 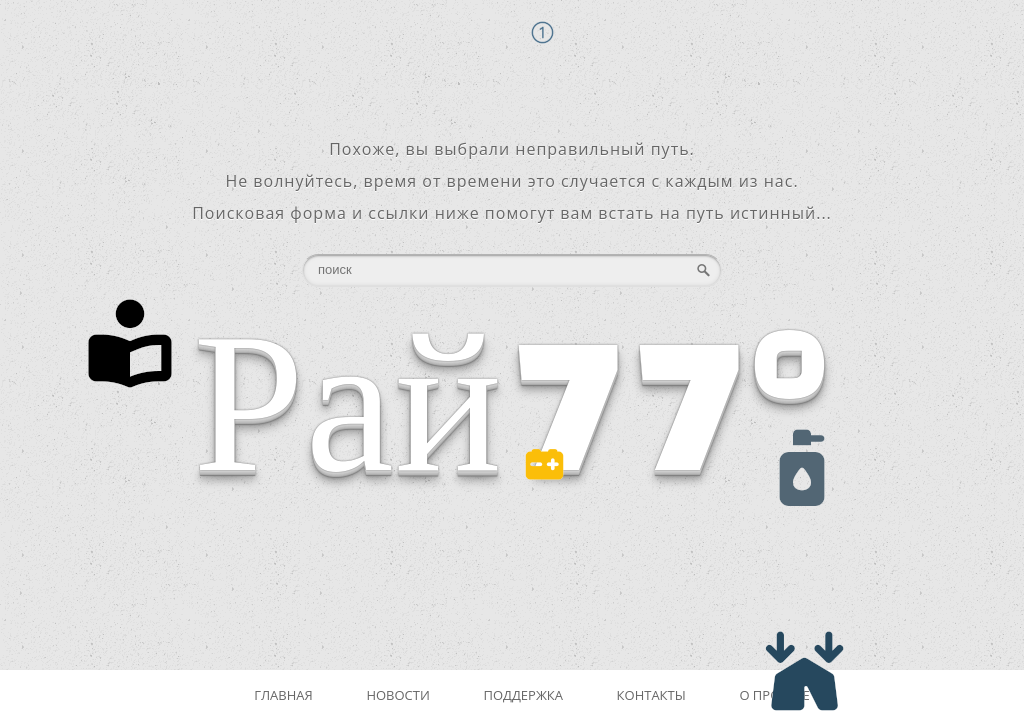 What do you see at coordinates (544, 465) in the screenshot?
I see `check vehicle battery status` at bounding box center [544, 465].